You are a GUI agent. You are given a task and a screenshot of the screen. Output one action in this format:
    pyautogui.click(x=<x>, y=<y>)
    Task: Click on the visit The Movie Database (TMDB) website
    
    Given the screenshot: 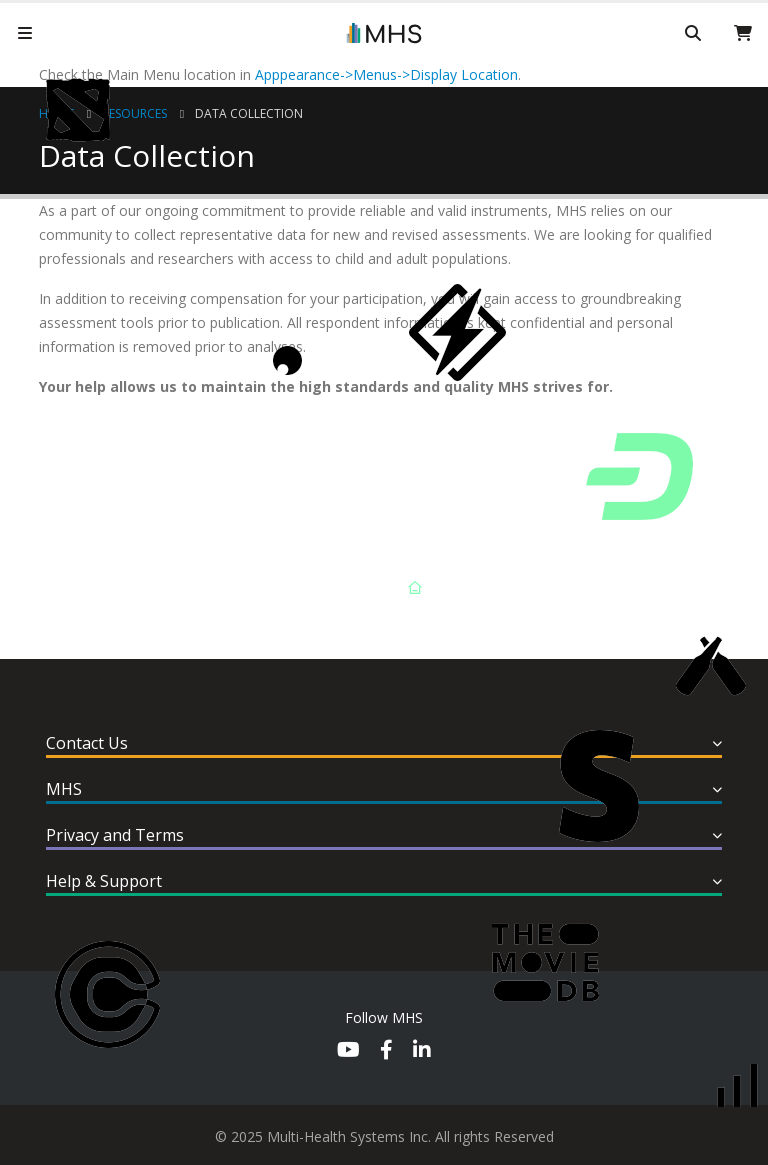 What is the action you would take?
    pyautogui.click(x=545, y=962)
    